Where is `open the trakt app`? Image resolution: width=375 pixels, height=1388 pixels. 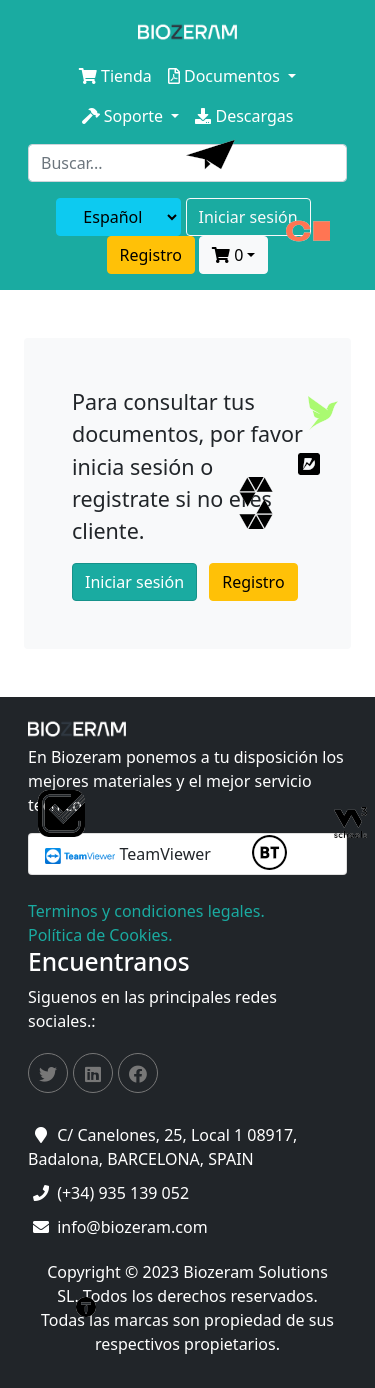
open the trakt app is located at coordinates (61, 813).